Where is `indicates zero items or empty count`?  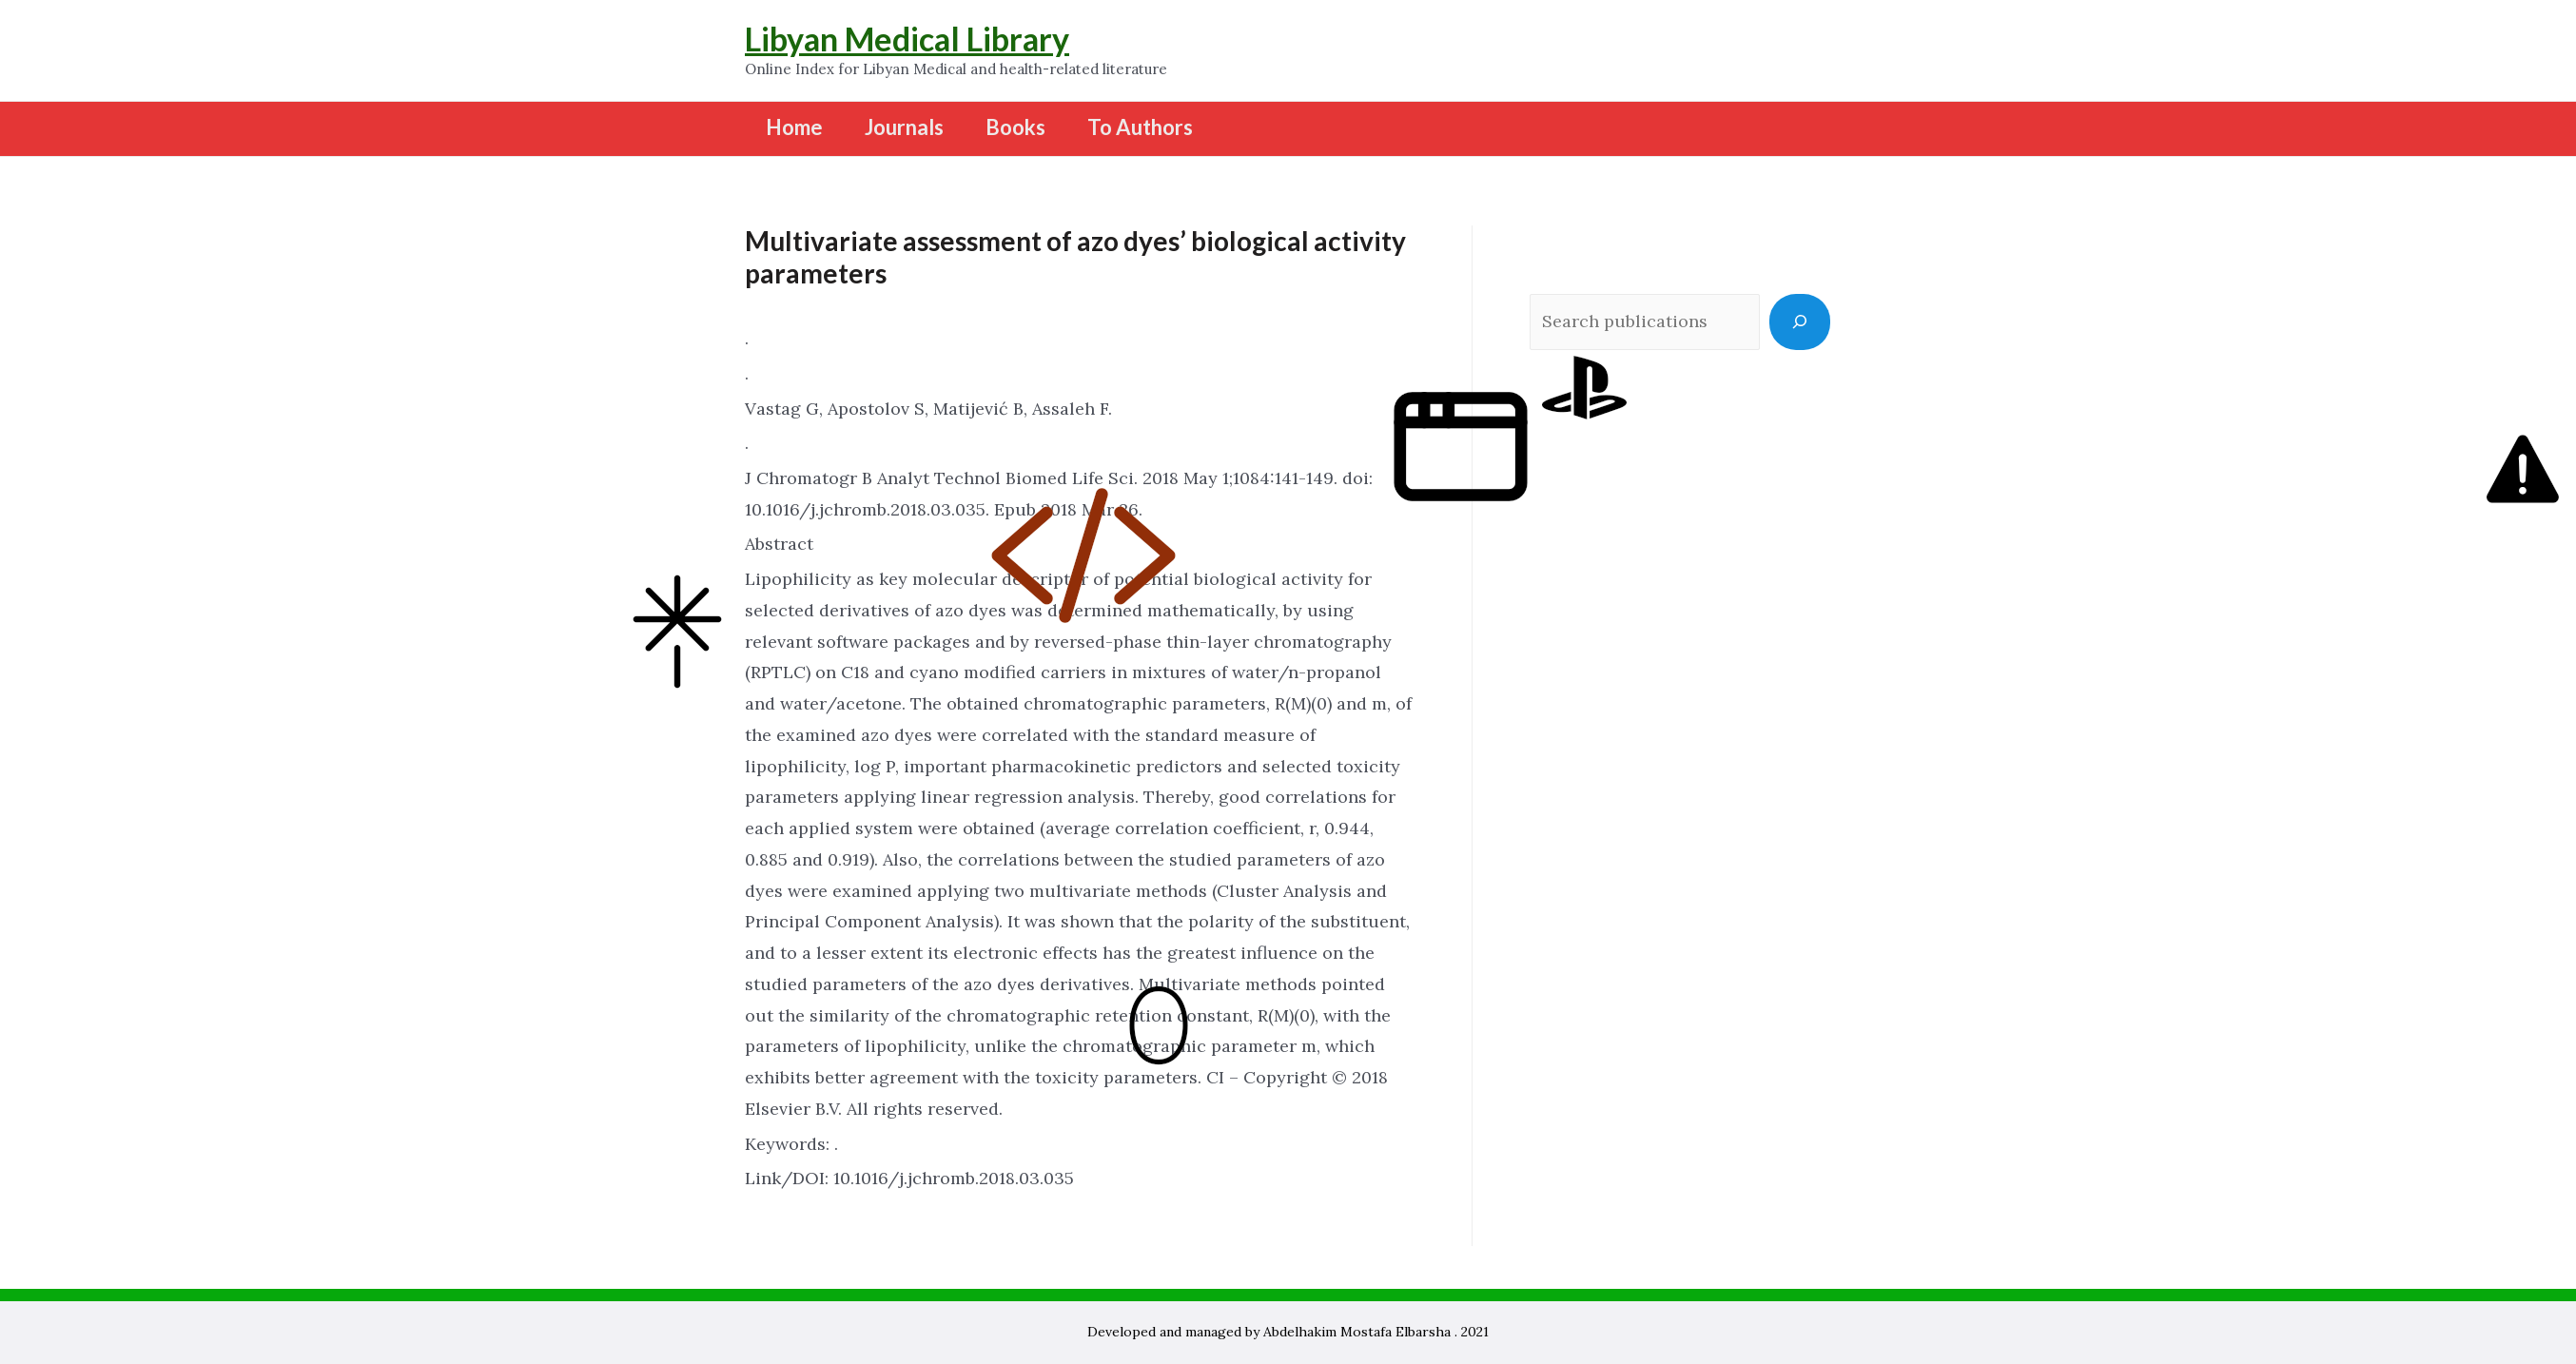 indicates zero items or empty count is located at coordinates (1159, 1025).